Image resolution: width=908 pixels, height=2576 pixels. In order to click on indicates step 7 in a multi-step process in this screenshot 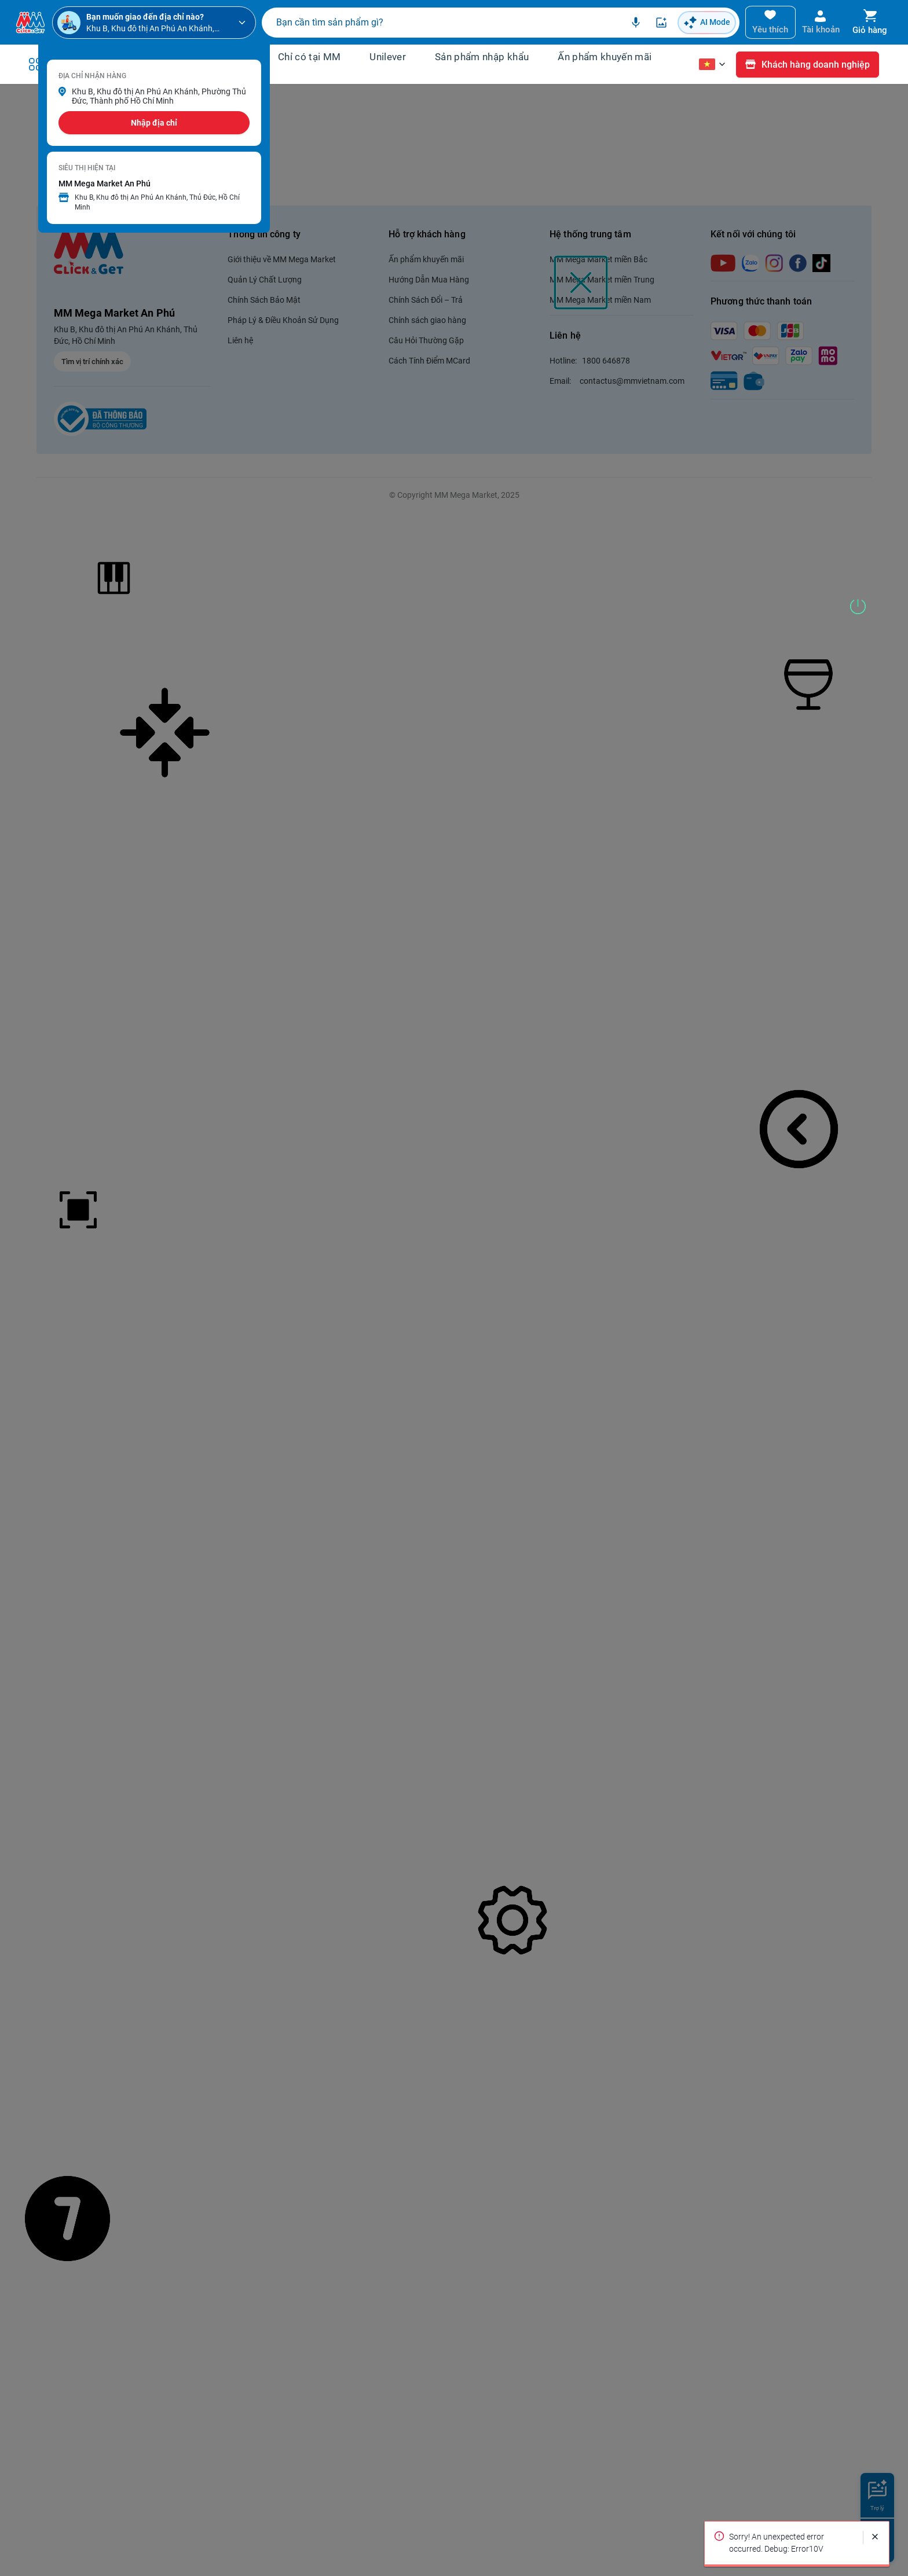, I will do `click(67, 2218)`.